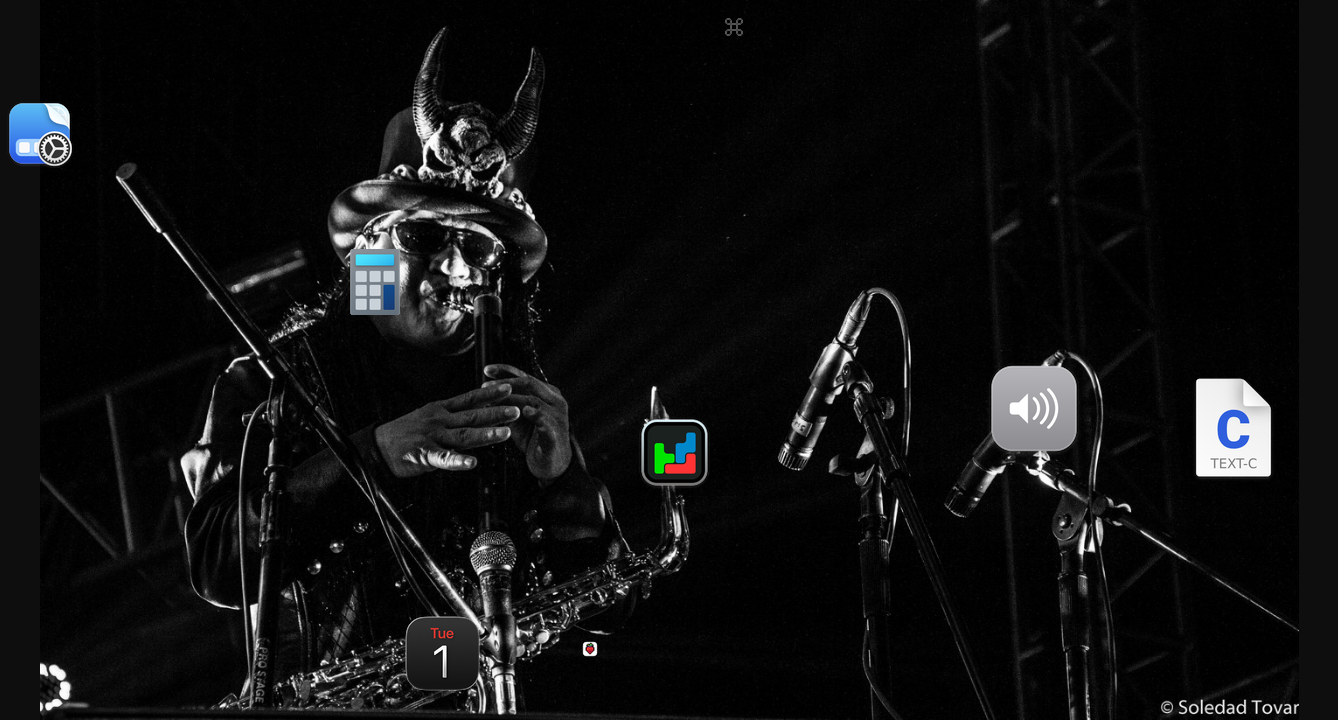 The image size is (1338, 720). Describe the element at coordinates (442, 653) in the screenshot. I see `open the calendar app` at that location.